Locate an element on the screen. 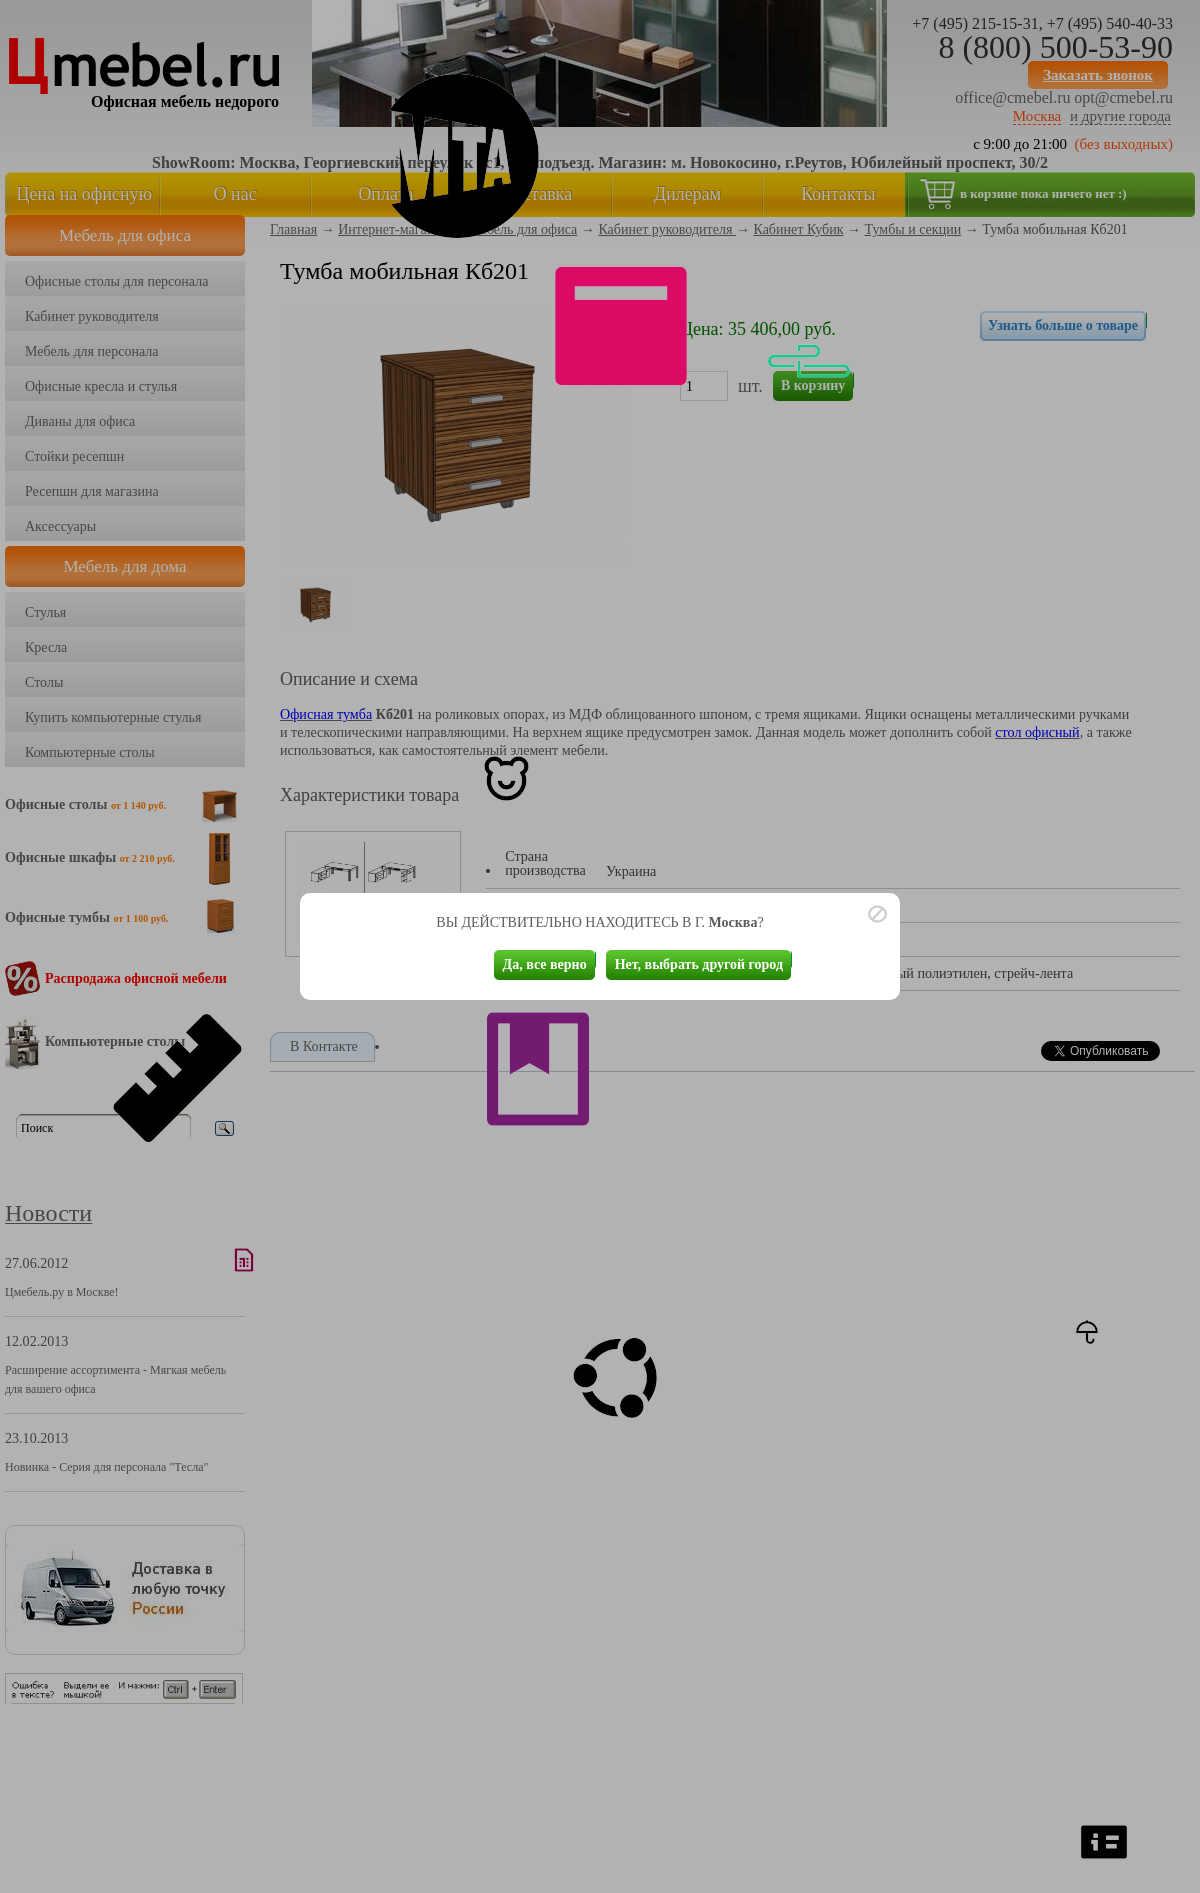 This screenshot has height=1893, width=1200. view sim card information is located at coordinates (244, 1260).